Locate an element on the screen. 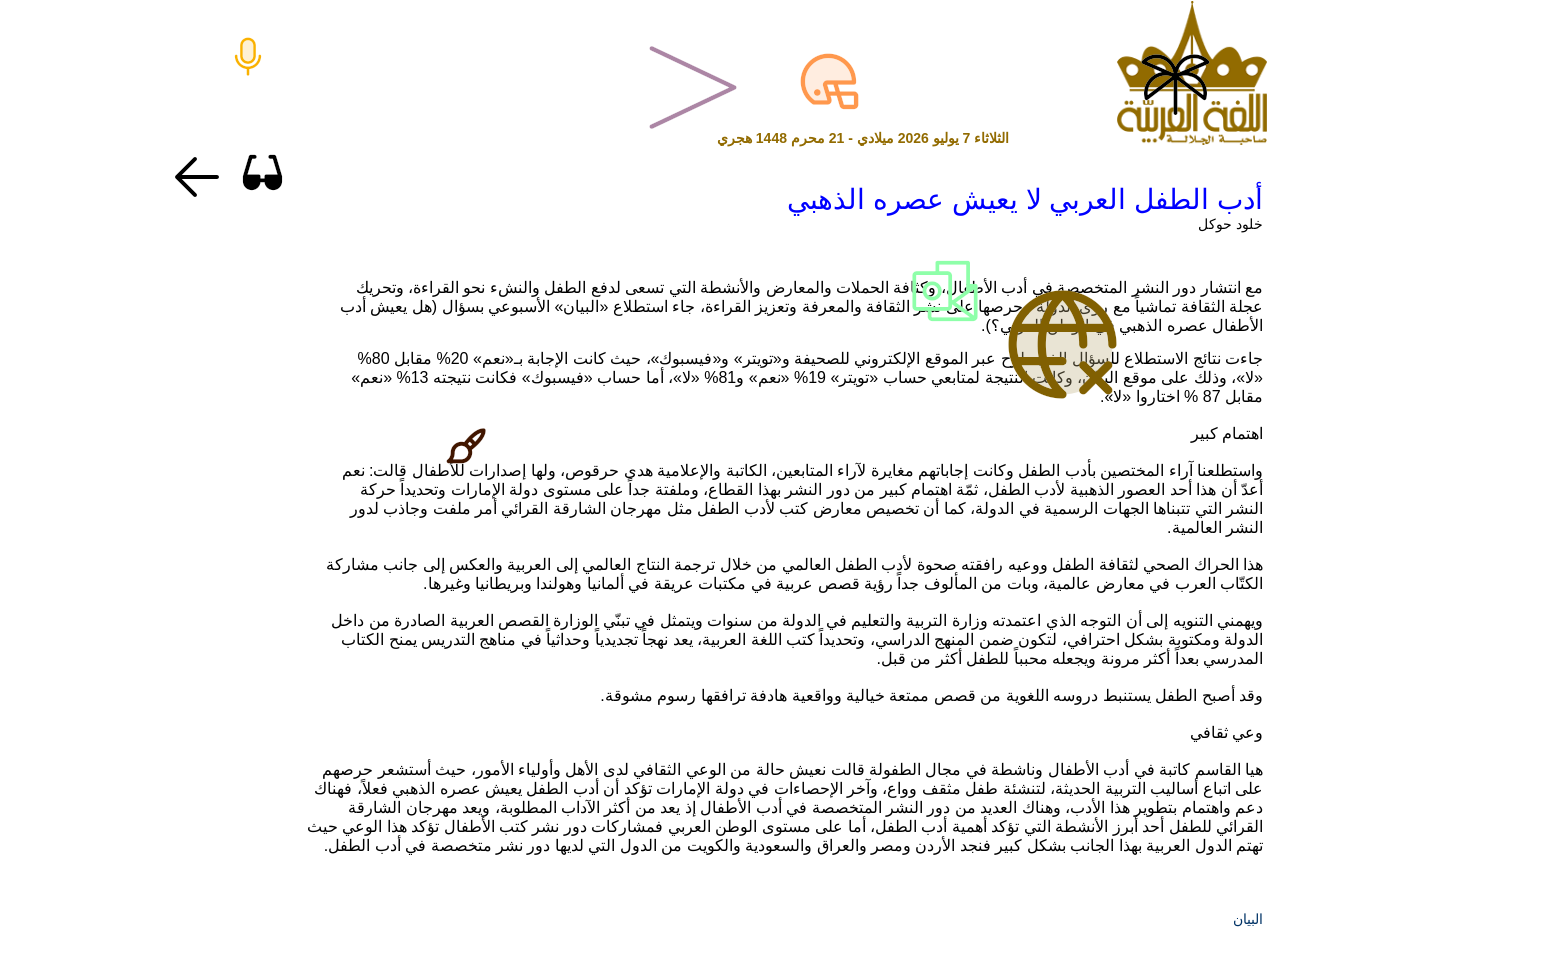 The width and height of the screenshot is (1568, 953). navigate to the next item is located at coordinates (686, 87).